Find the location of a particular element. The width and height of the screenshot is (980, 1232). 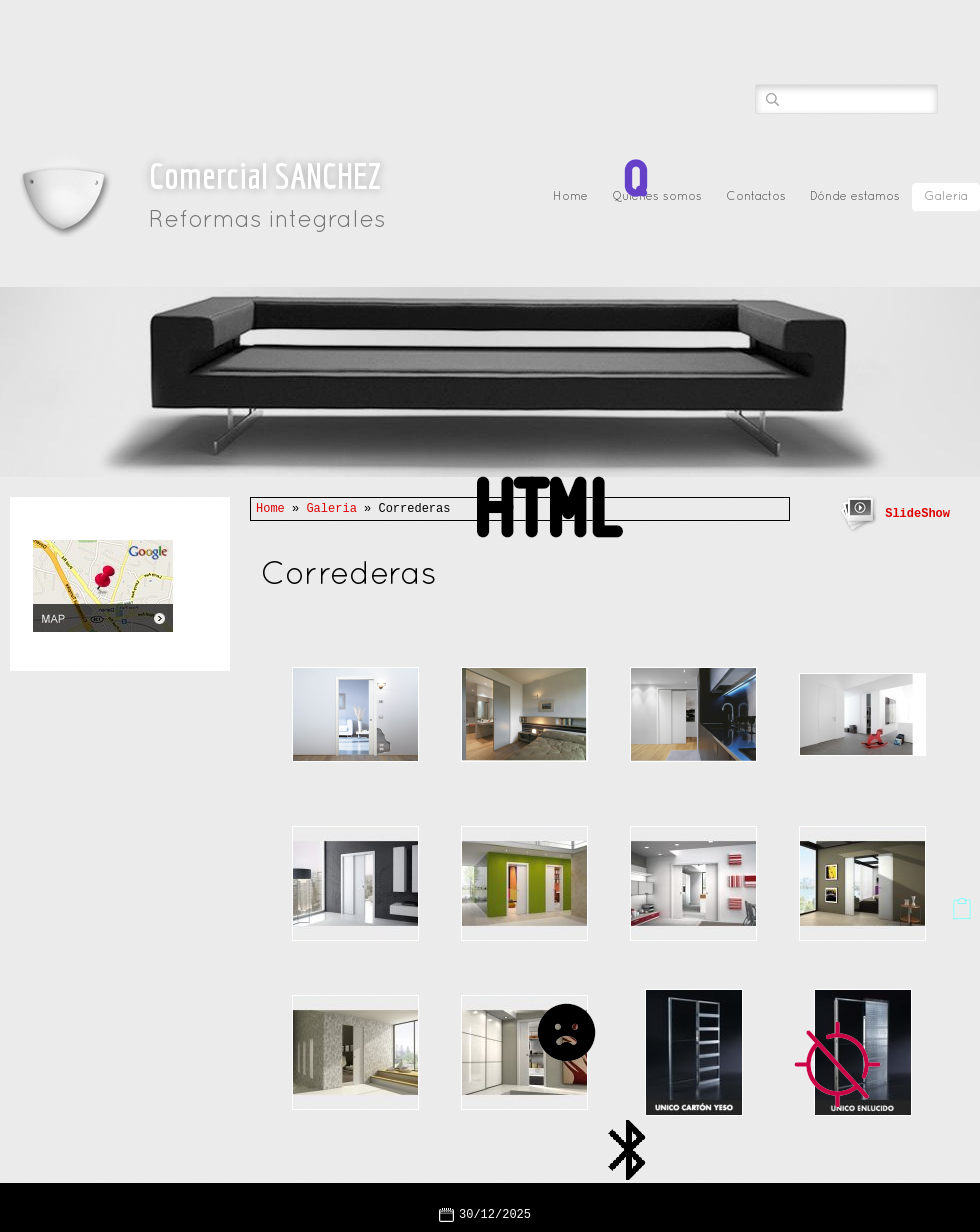

indicates HTML file type or format is located at coordinates (550, 507).